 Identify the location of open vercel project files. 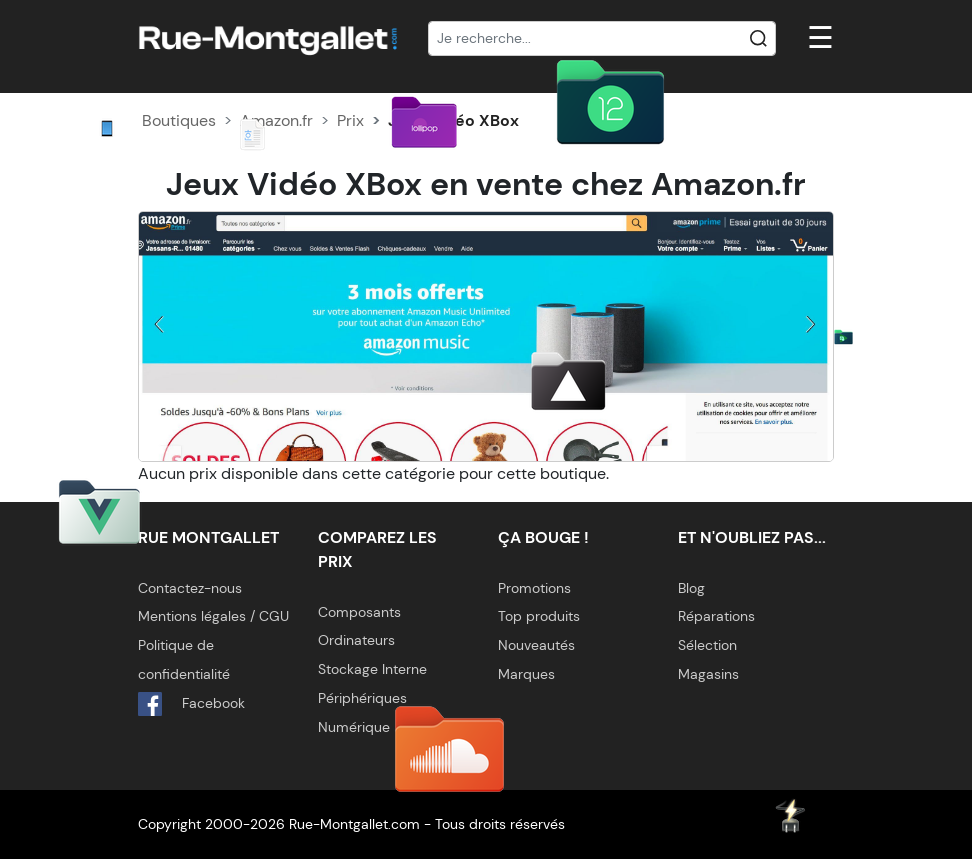
(568, 383).